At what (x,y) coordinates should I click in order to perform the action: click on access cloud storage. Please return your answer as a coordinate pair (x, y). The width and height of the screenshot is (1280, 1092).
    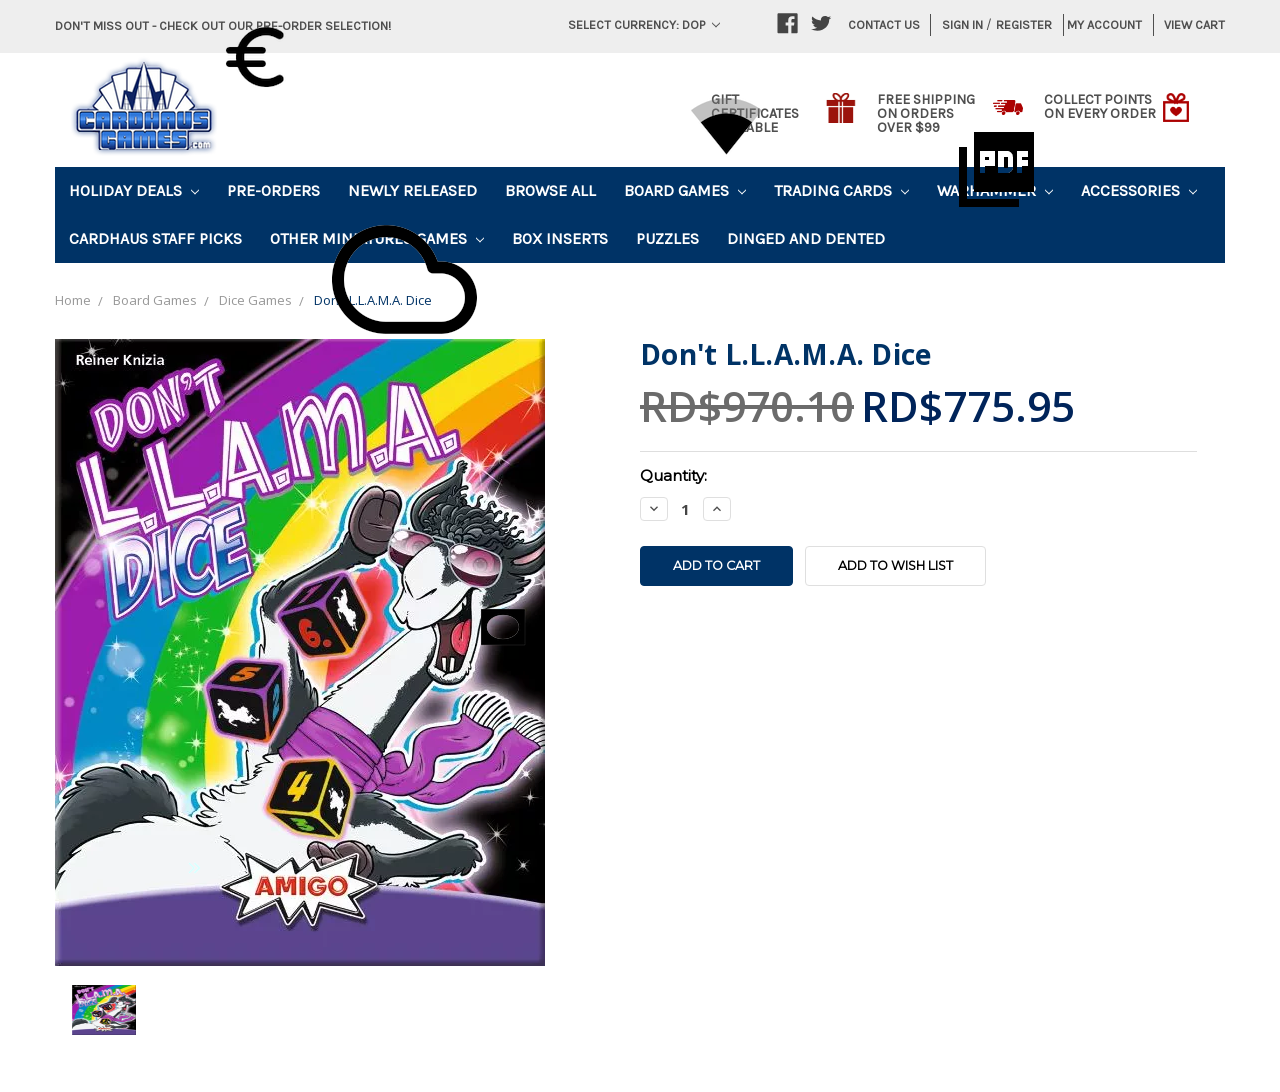
    Looking at the image, I should click on (404, 279).